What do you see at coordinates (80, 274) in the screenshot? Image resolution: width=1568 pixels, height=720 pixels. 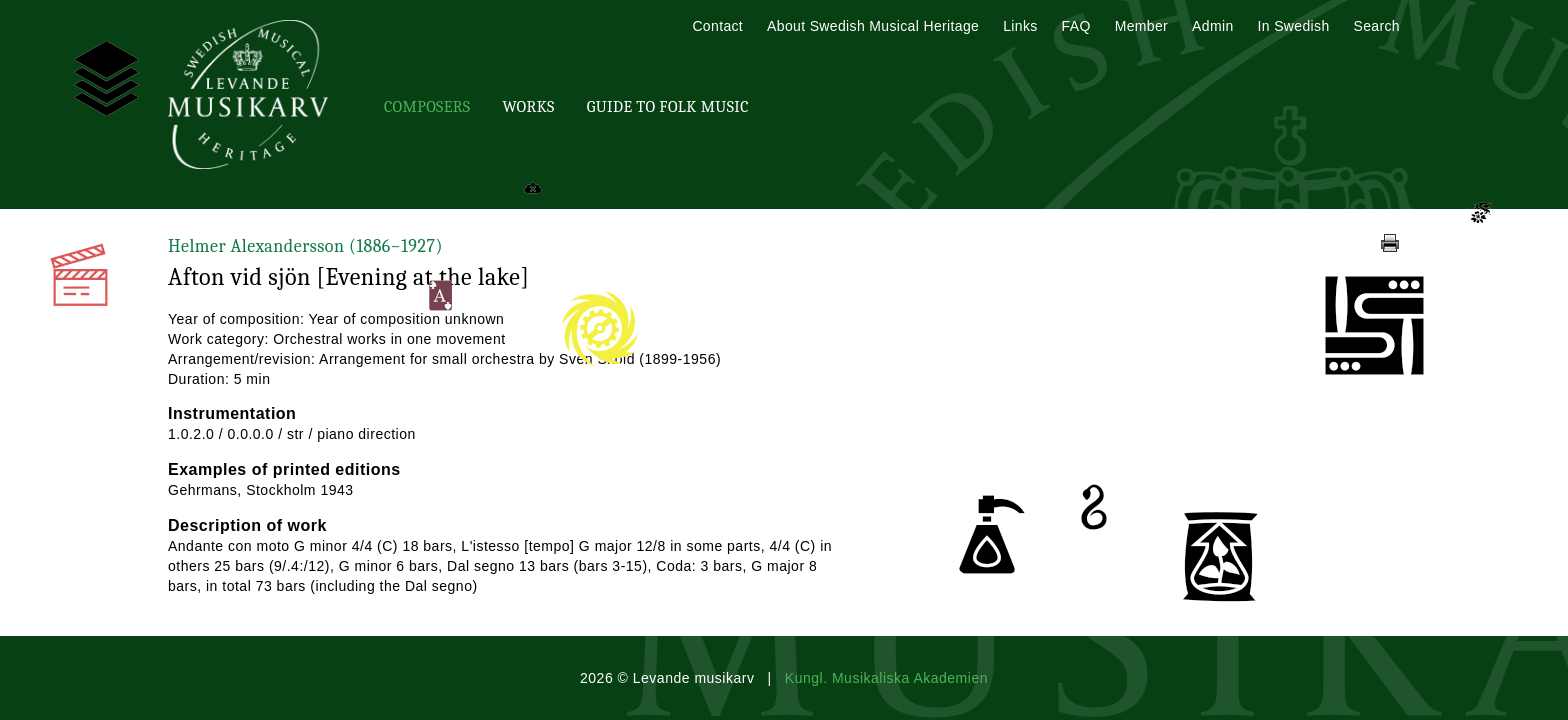 I see `access video or movie content` at bounding box center [80, 274].